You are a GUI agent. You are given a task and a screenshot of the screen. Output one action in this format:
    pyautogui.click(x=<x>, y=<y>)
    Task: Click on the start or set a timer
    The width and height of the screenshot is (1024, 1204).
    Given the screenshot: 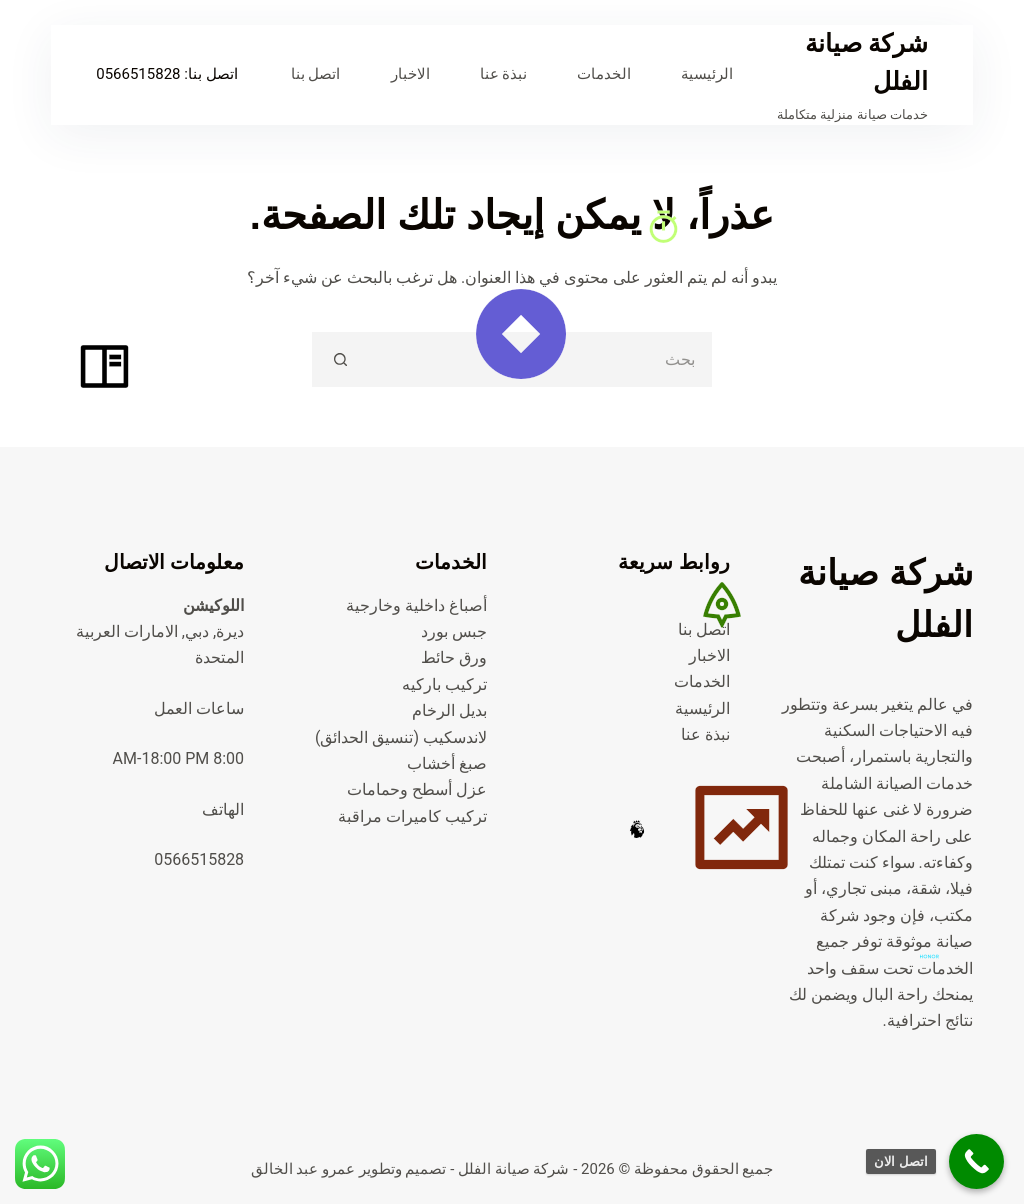 What is the action you would take?
    pyautogui.click(x=663, y=227)
    